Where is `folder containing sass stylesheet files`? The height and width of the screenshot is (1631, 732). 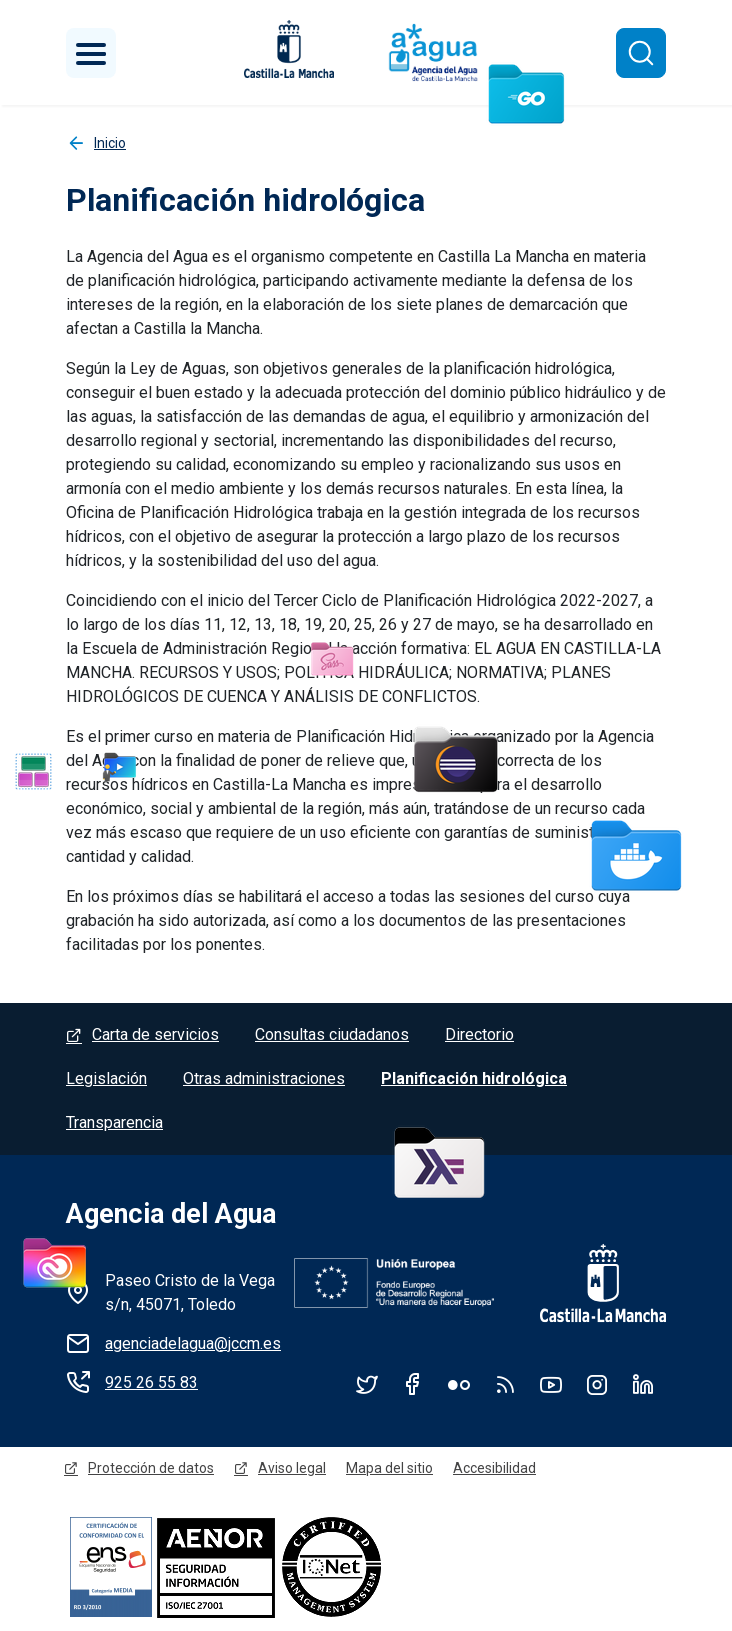
folder containing sass stylesheet files is located at coordinates (332, 660).